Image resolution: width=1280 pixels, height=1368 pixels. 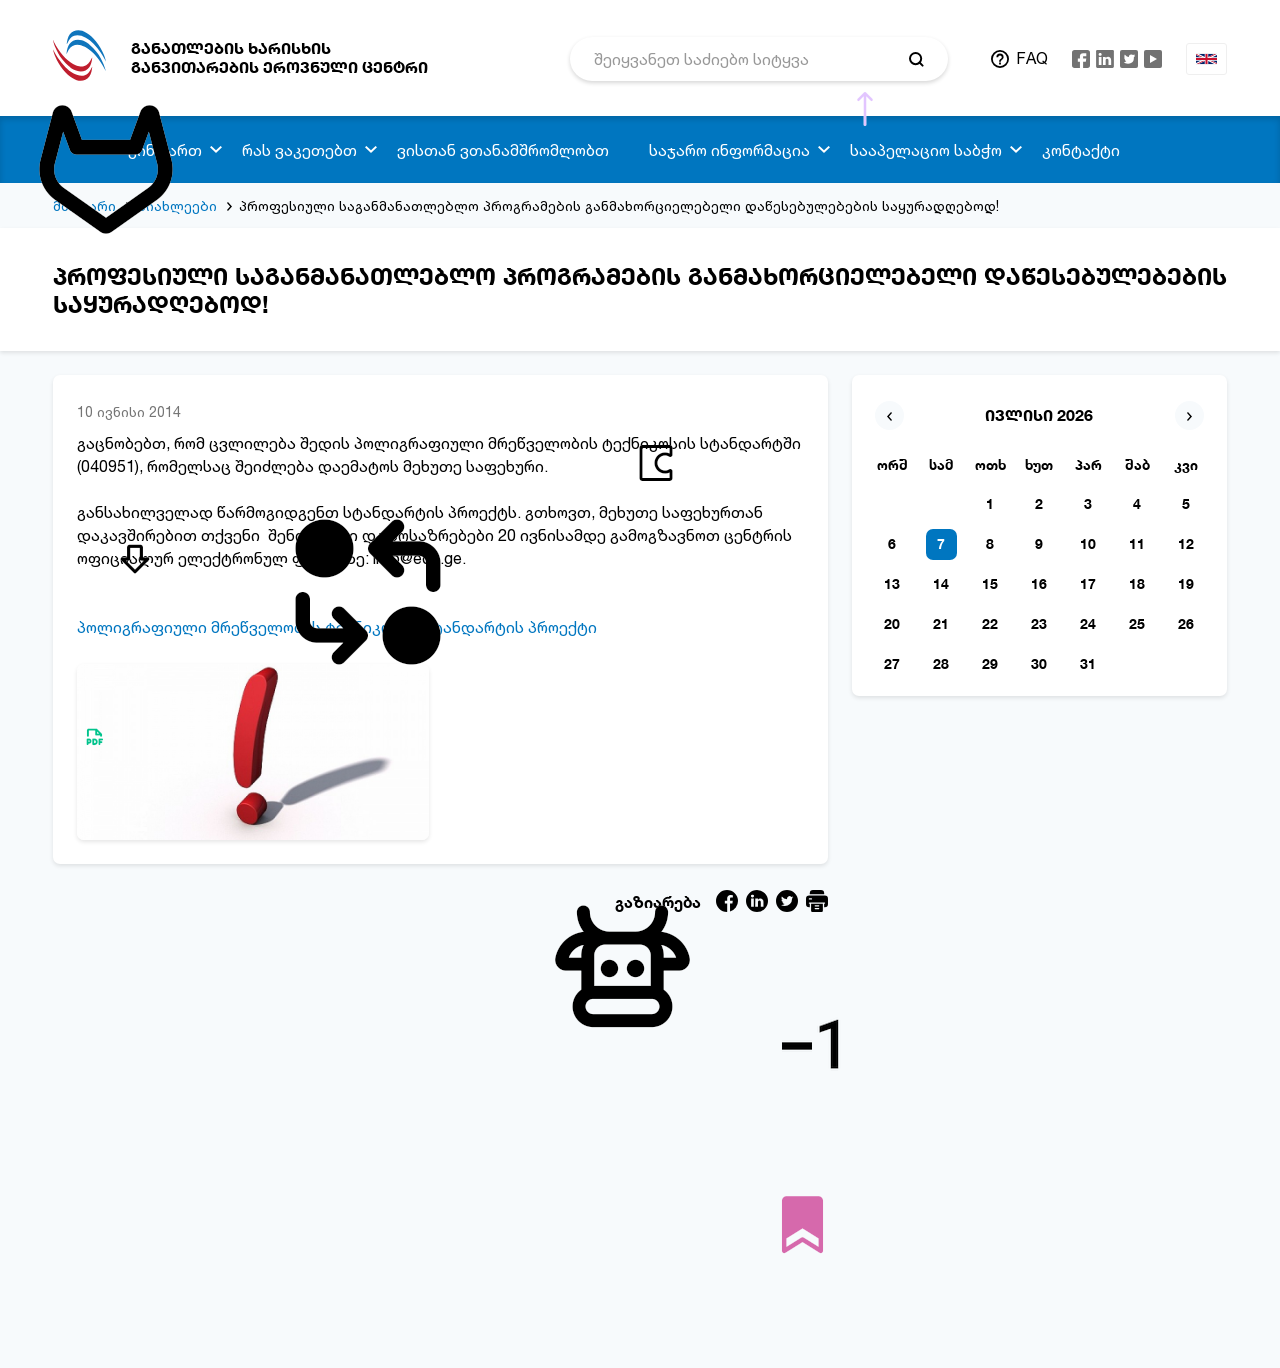 What do you see at coordinates (622, 968) in the screenshot?
I see `access farm or agriculture features` at bounding box center [622, 968].